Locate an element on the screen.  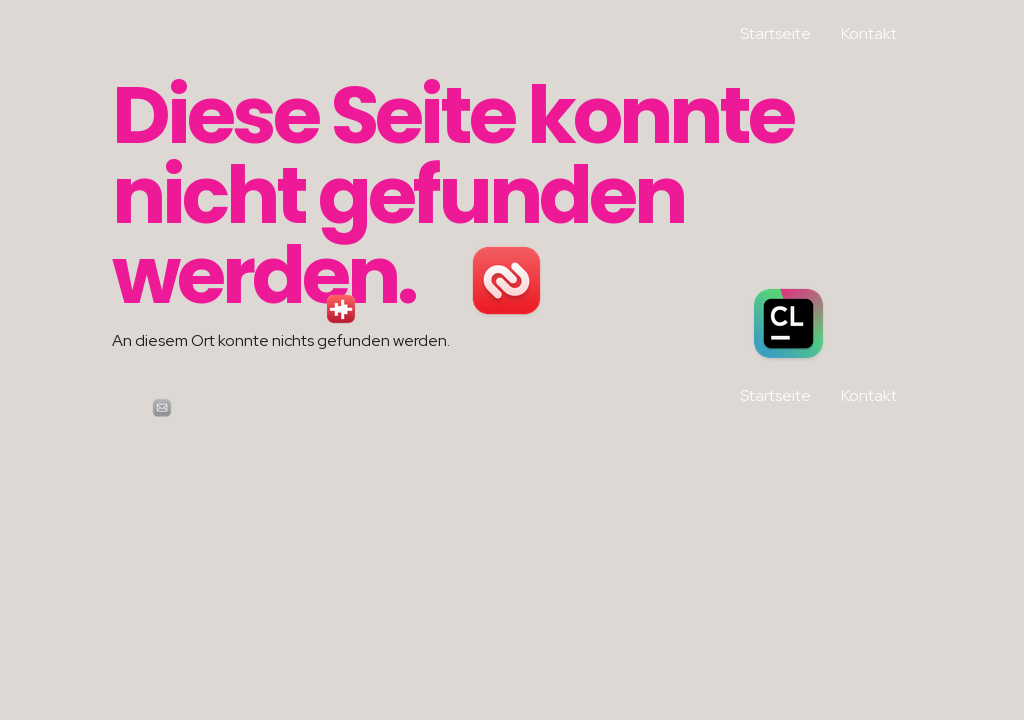
access mail app settings is located at coordinates (162, 408).